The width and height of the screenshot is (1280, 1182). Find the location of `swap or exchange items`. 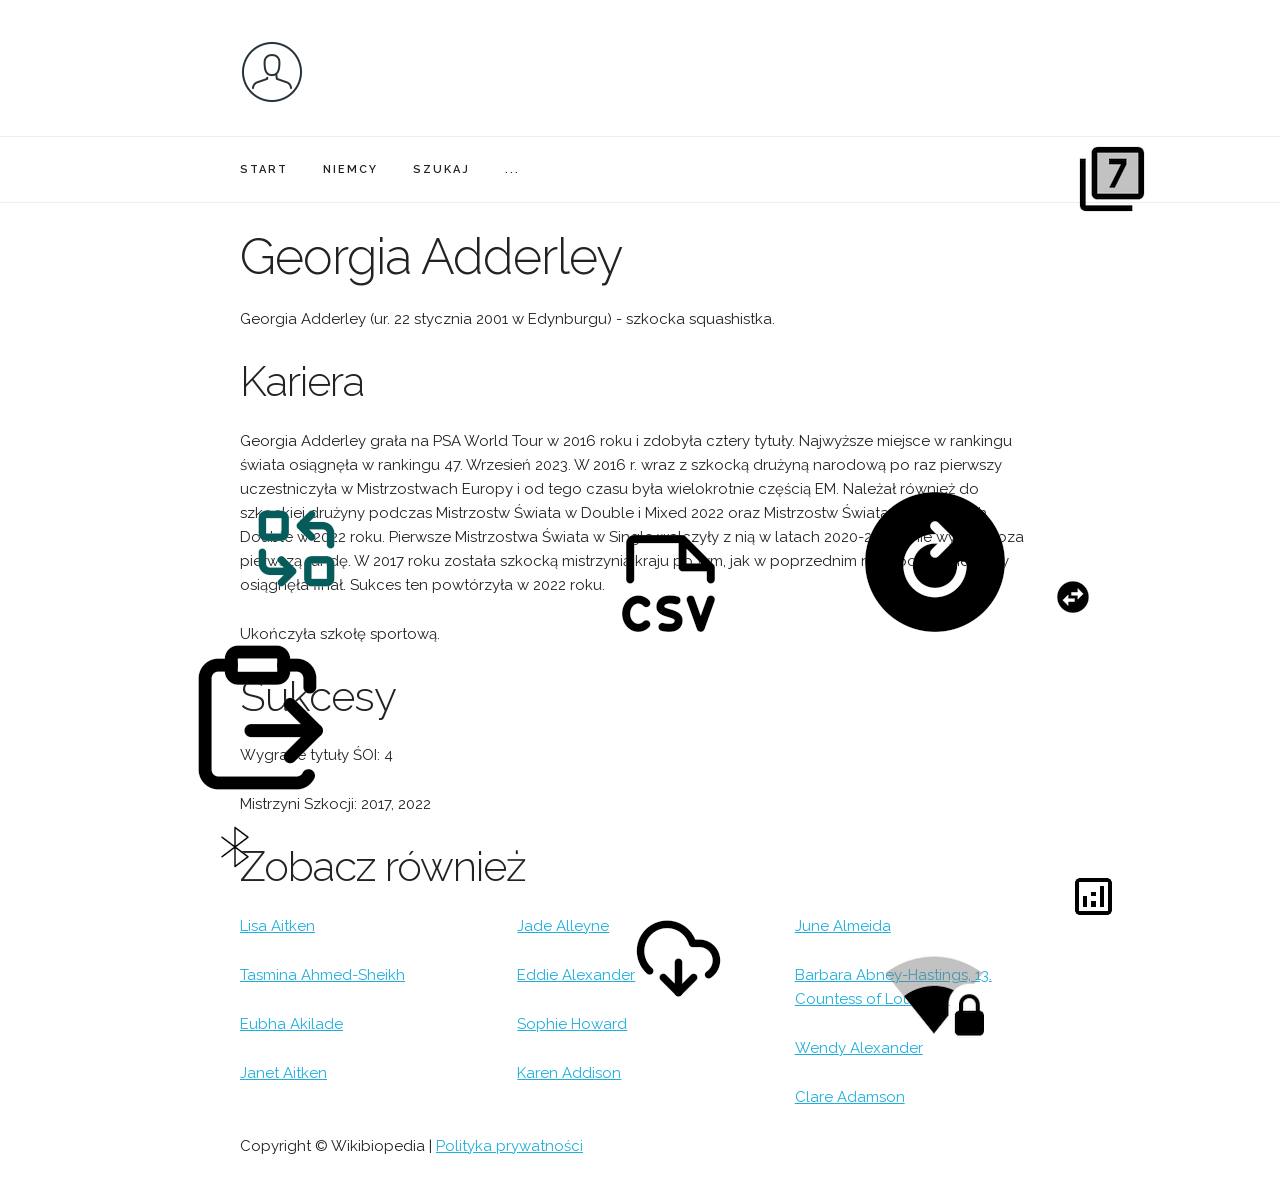

swap or exchange items is located at coordinates (1073, 597).